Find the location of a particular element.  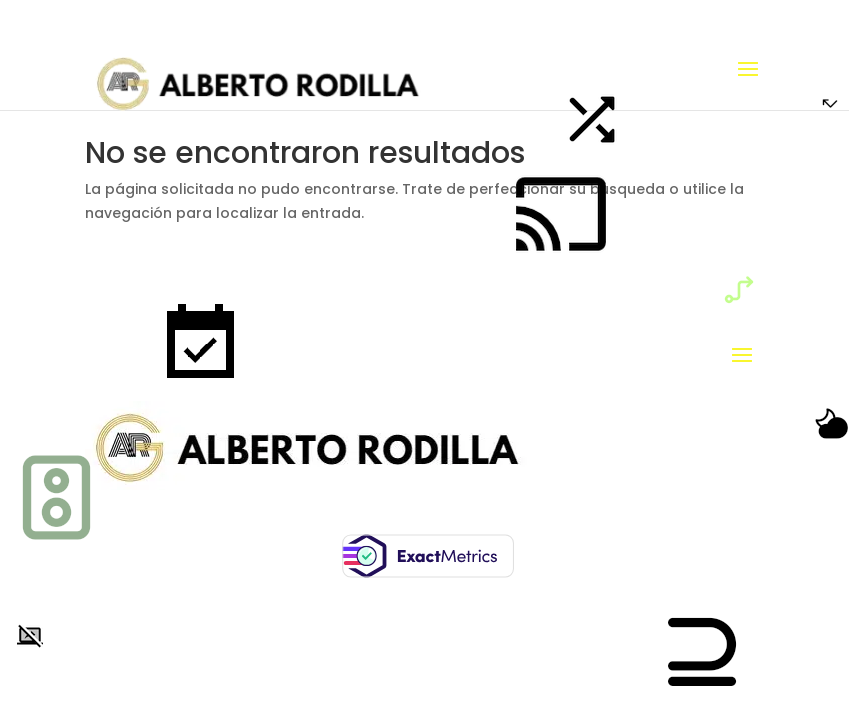

indicates nighttime or evening weather conditions is located at coordinates (831, 425).